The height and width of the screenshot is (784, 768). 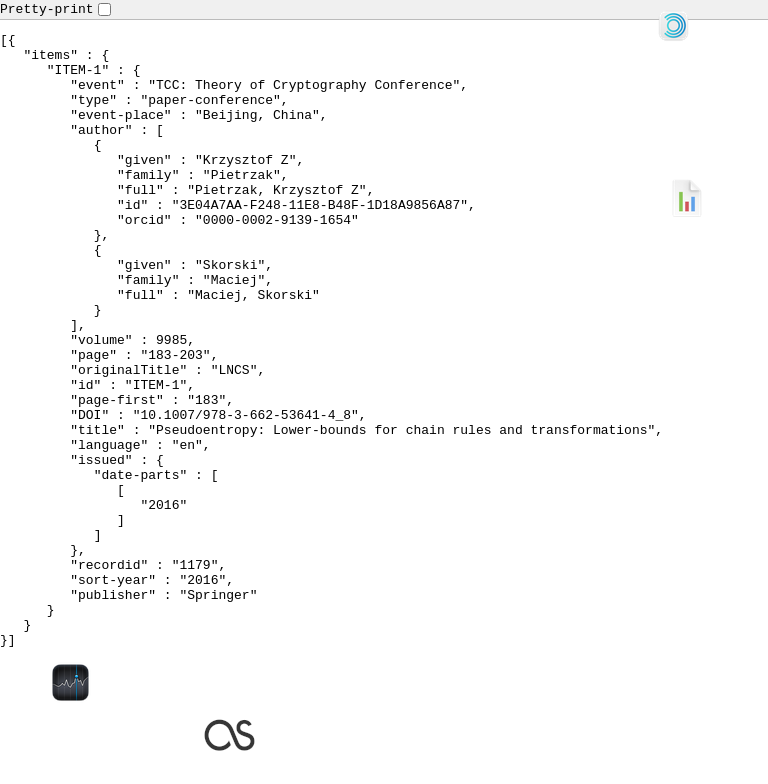 I want to click on connect your last.fm account, so click(x=229, y=731).